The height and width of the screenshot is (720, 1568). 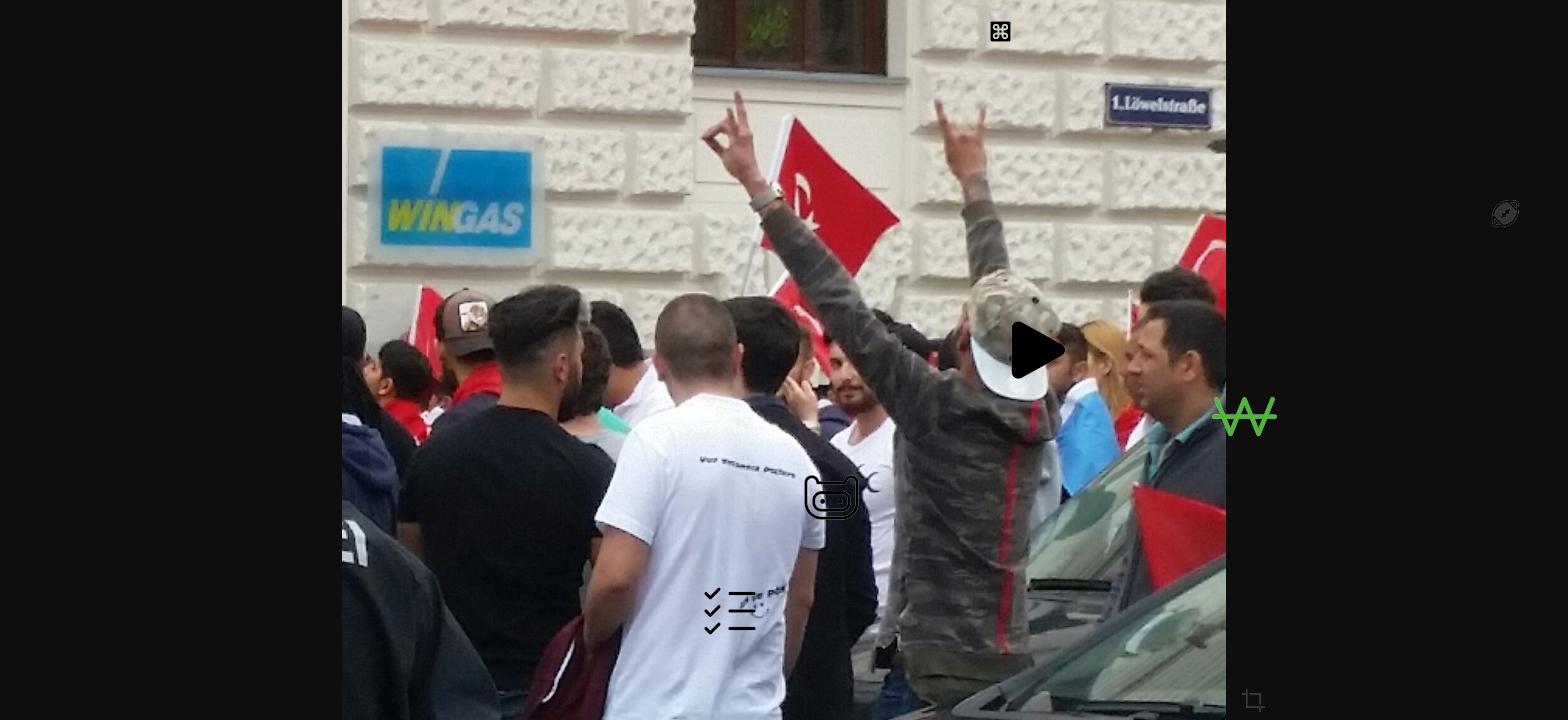 What do you see at coordinates (1253, 700) in the screenshot?
I see `crop an image` at bounding box center [1253, 700].